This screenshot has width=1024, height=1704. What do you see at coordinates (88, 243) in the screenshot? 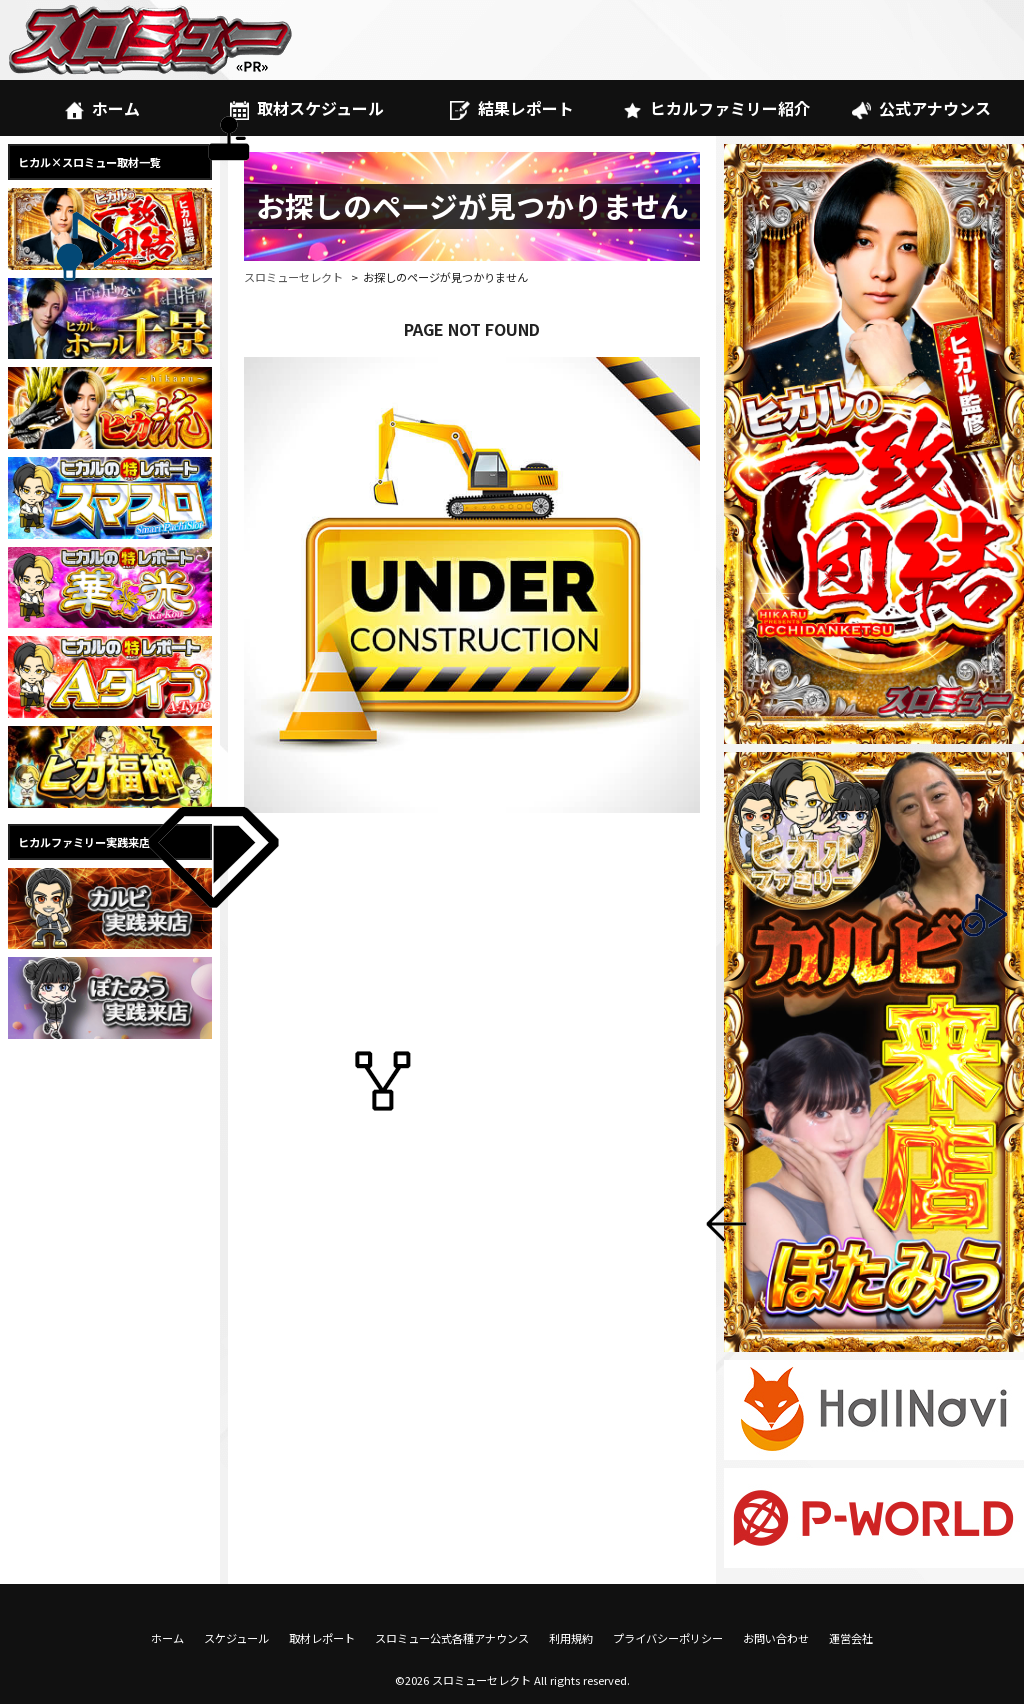
I see `run tests with code coverage` at bounding box center [88, 243].